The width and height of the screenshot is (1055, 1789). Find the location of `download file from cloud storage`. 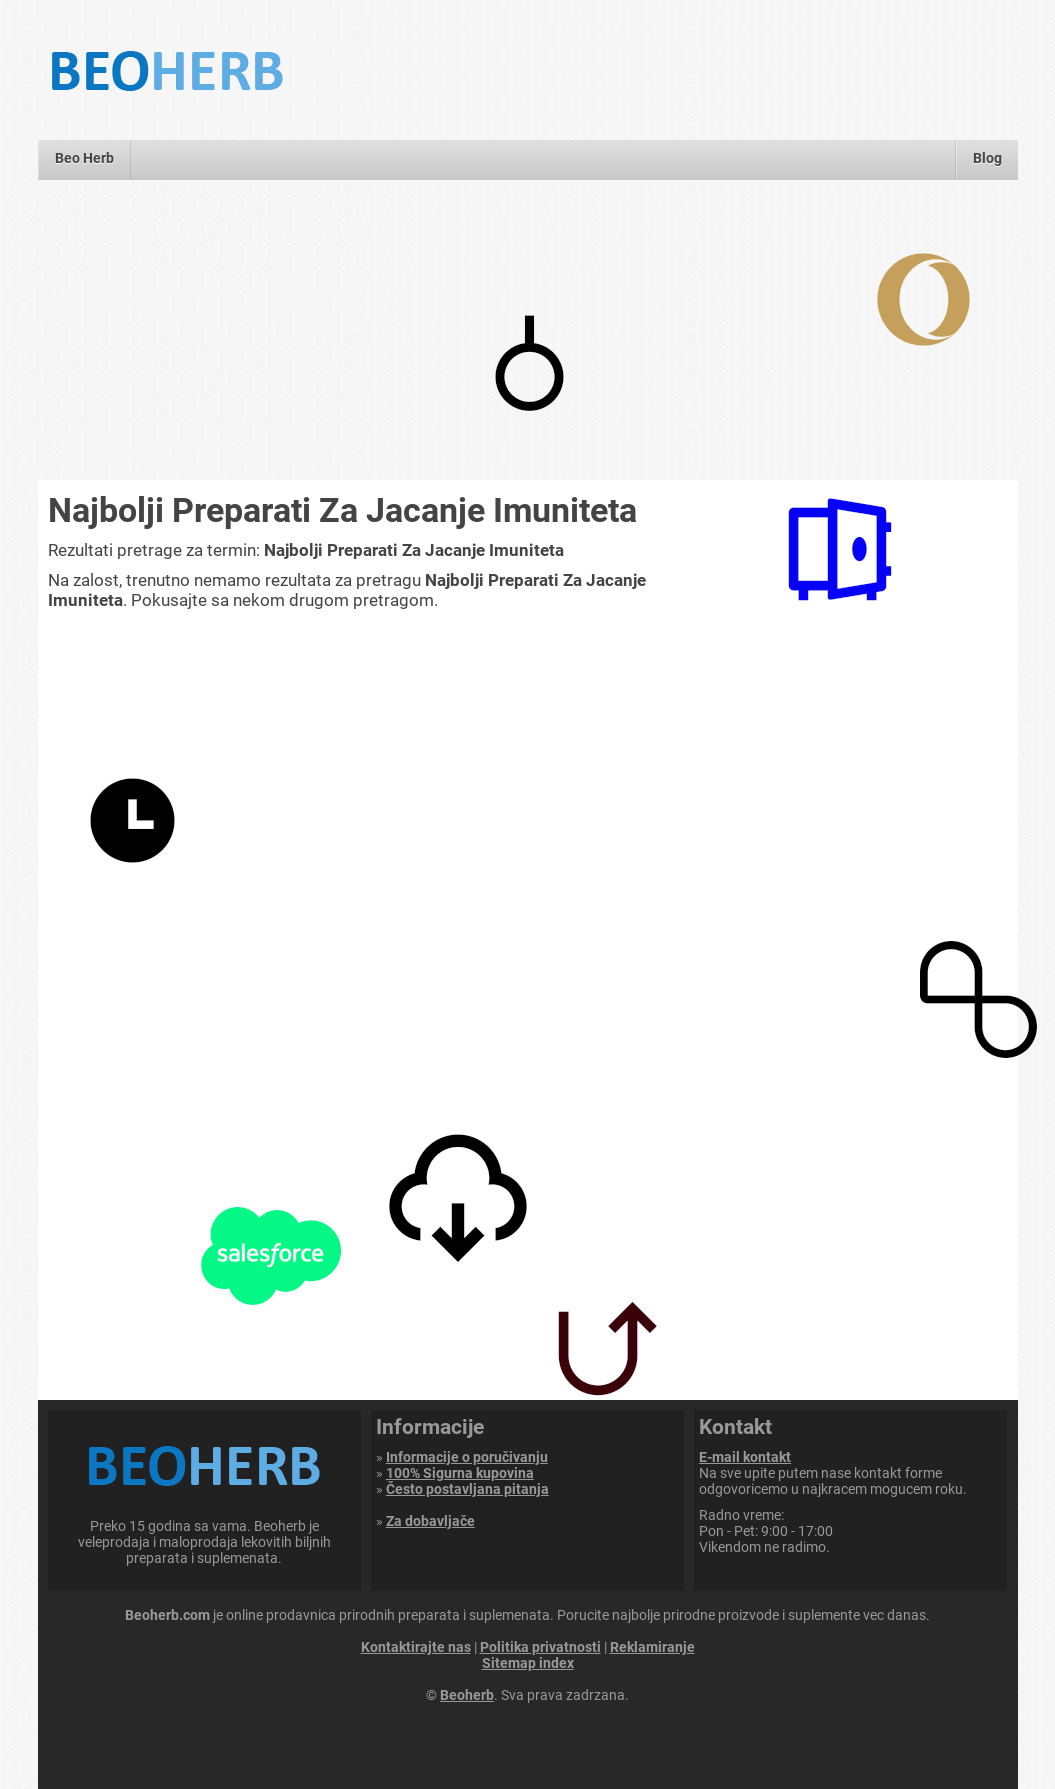

download file from cloud storage is located at coordinates (458, 1197).